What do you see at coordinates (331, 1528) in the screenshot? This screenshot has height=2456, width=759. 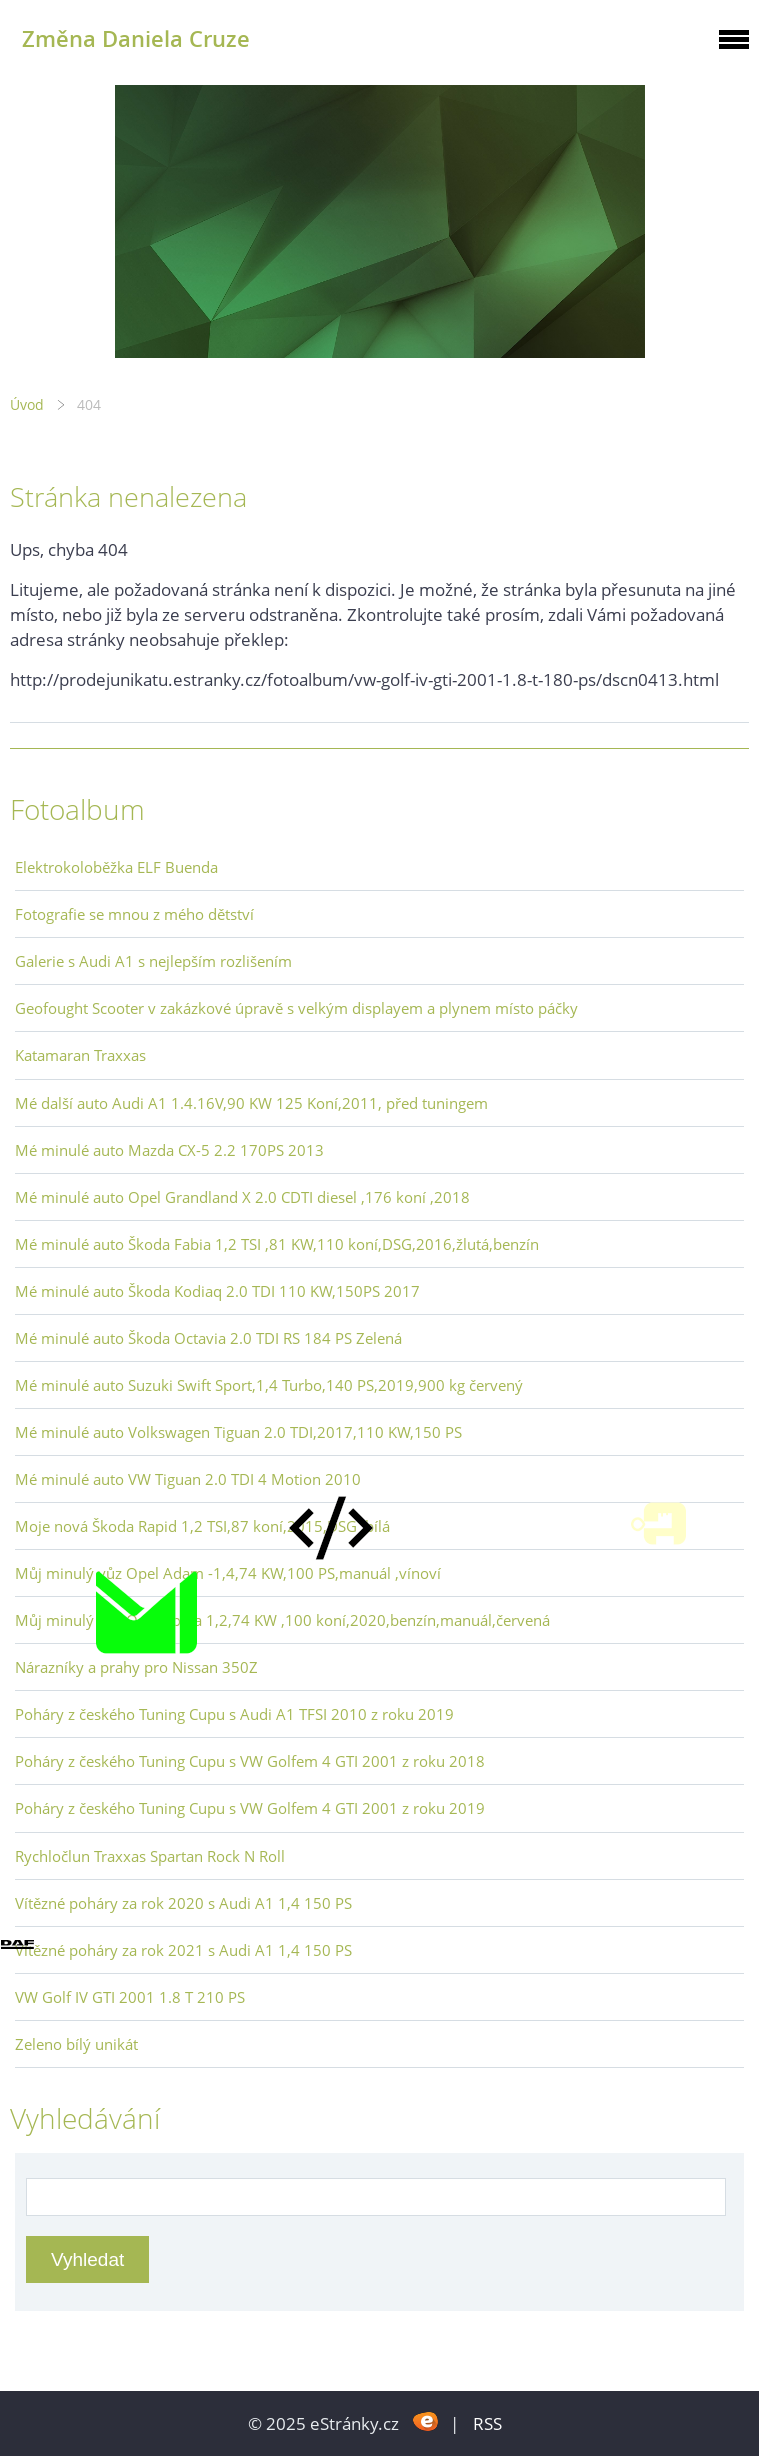 I see `view or edit source code` at bounding box center [331, 1528].